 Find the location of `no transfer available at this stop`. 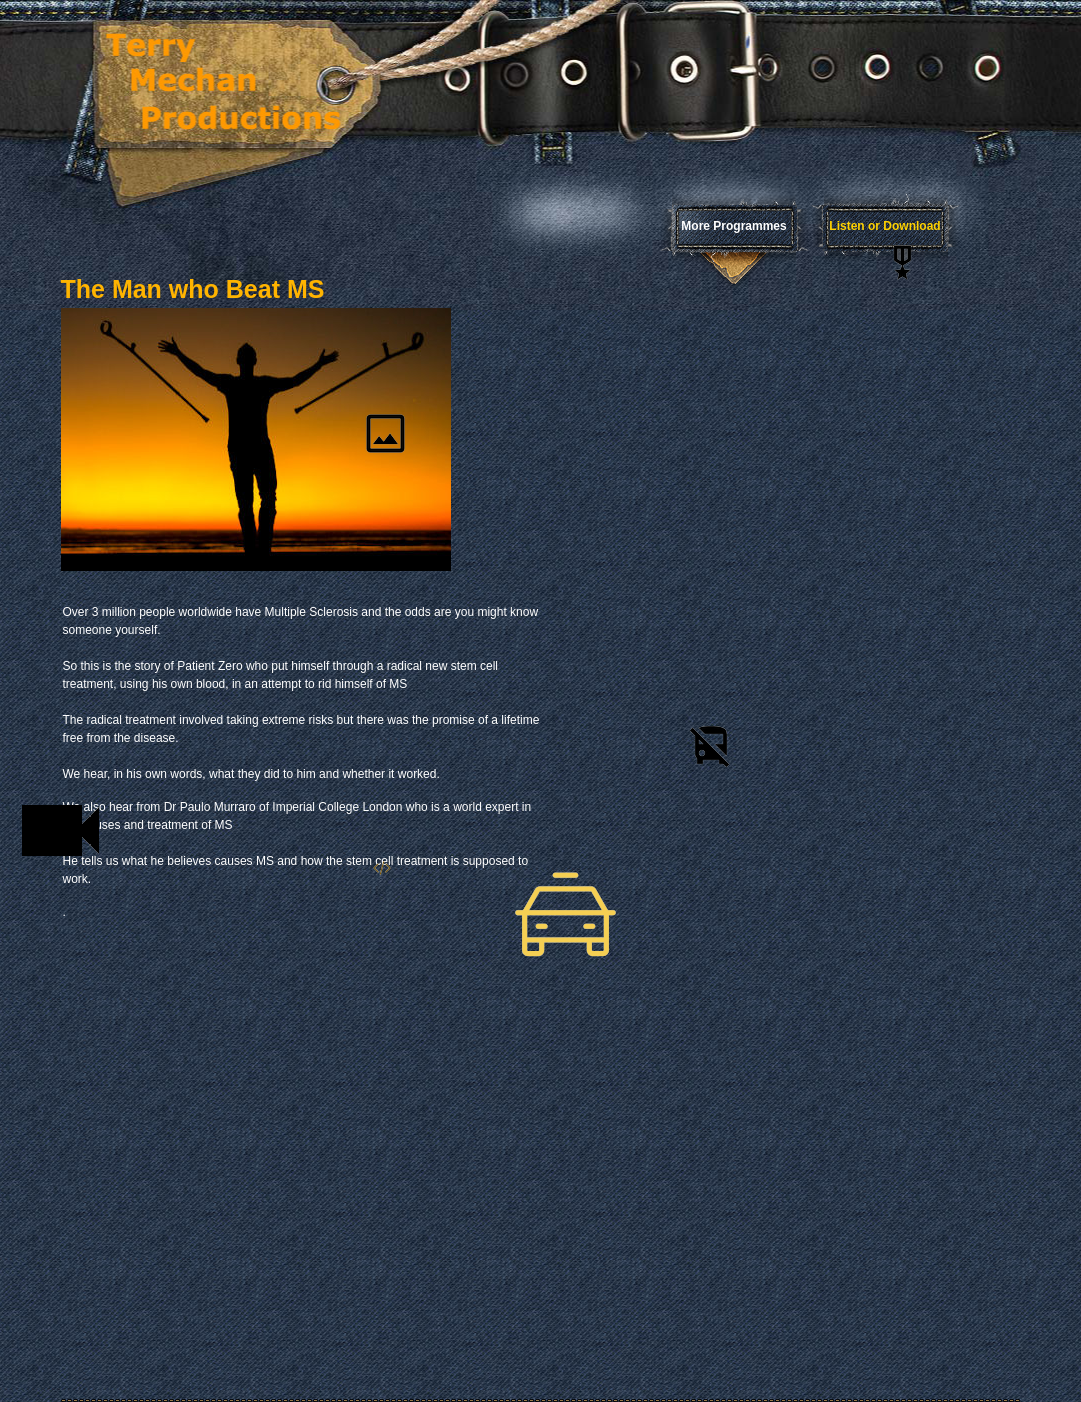

no transfer available at this stop is located at coordinates (711, 746).